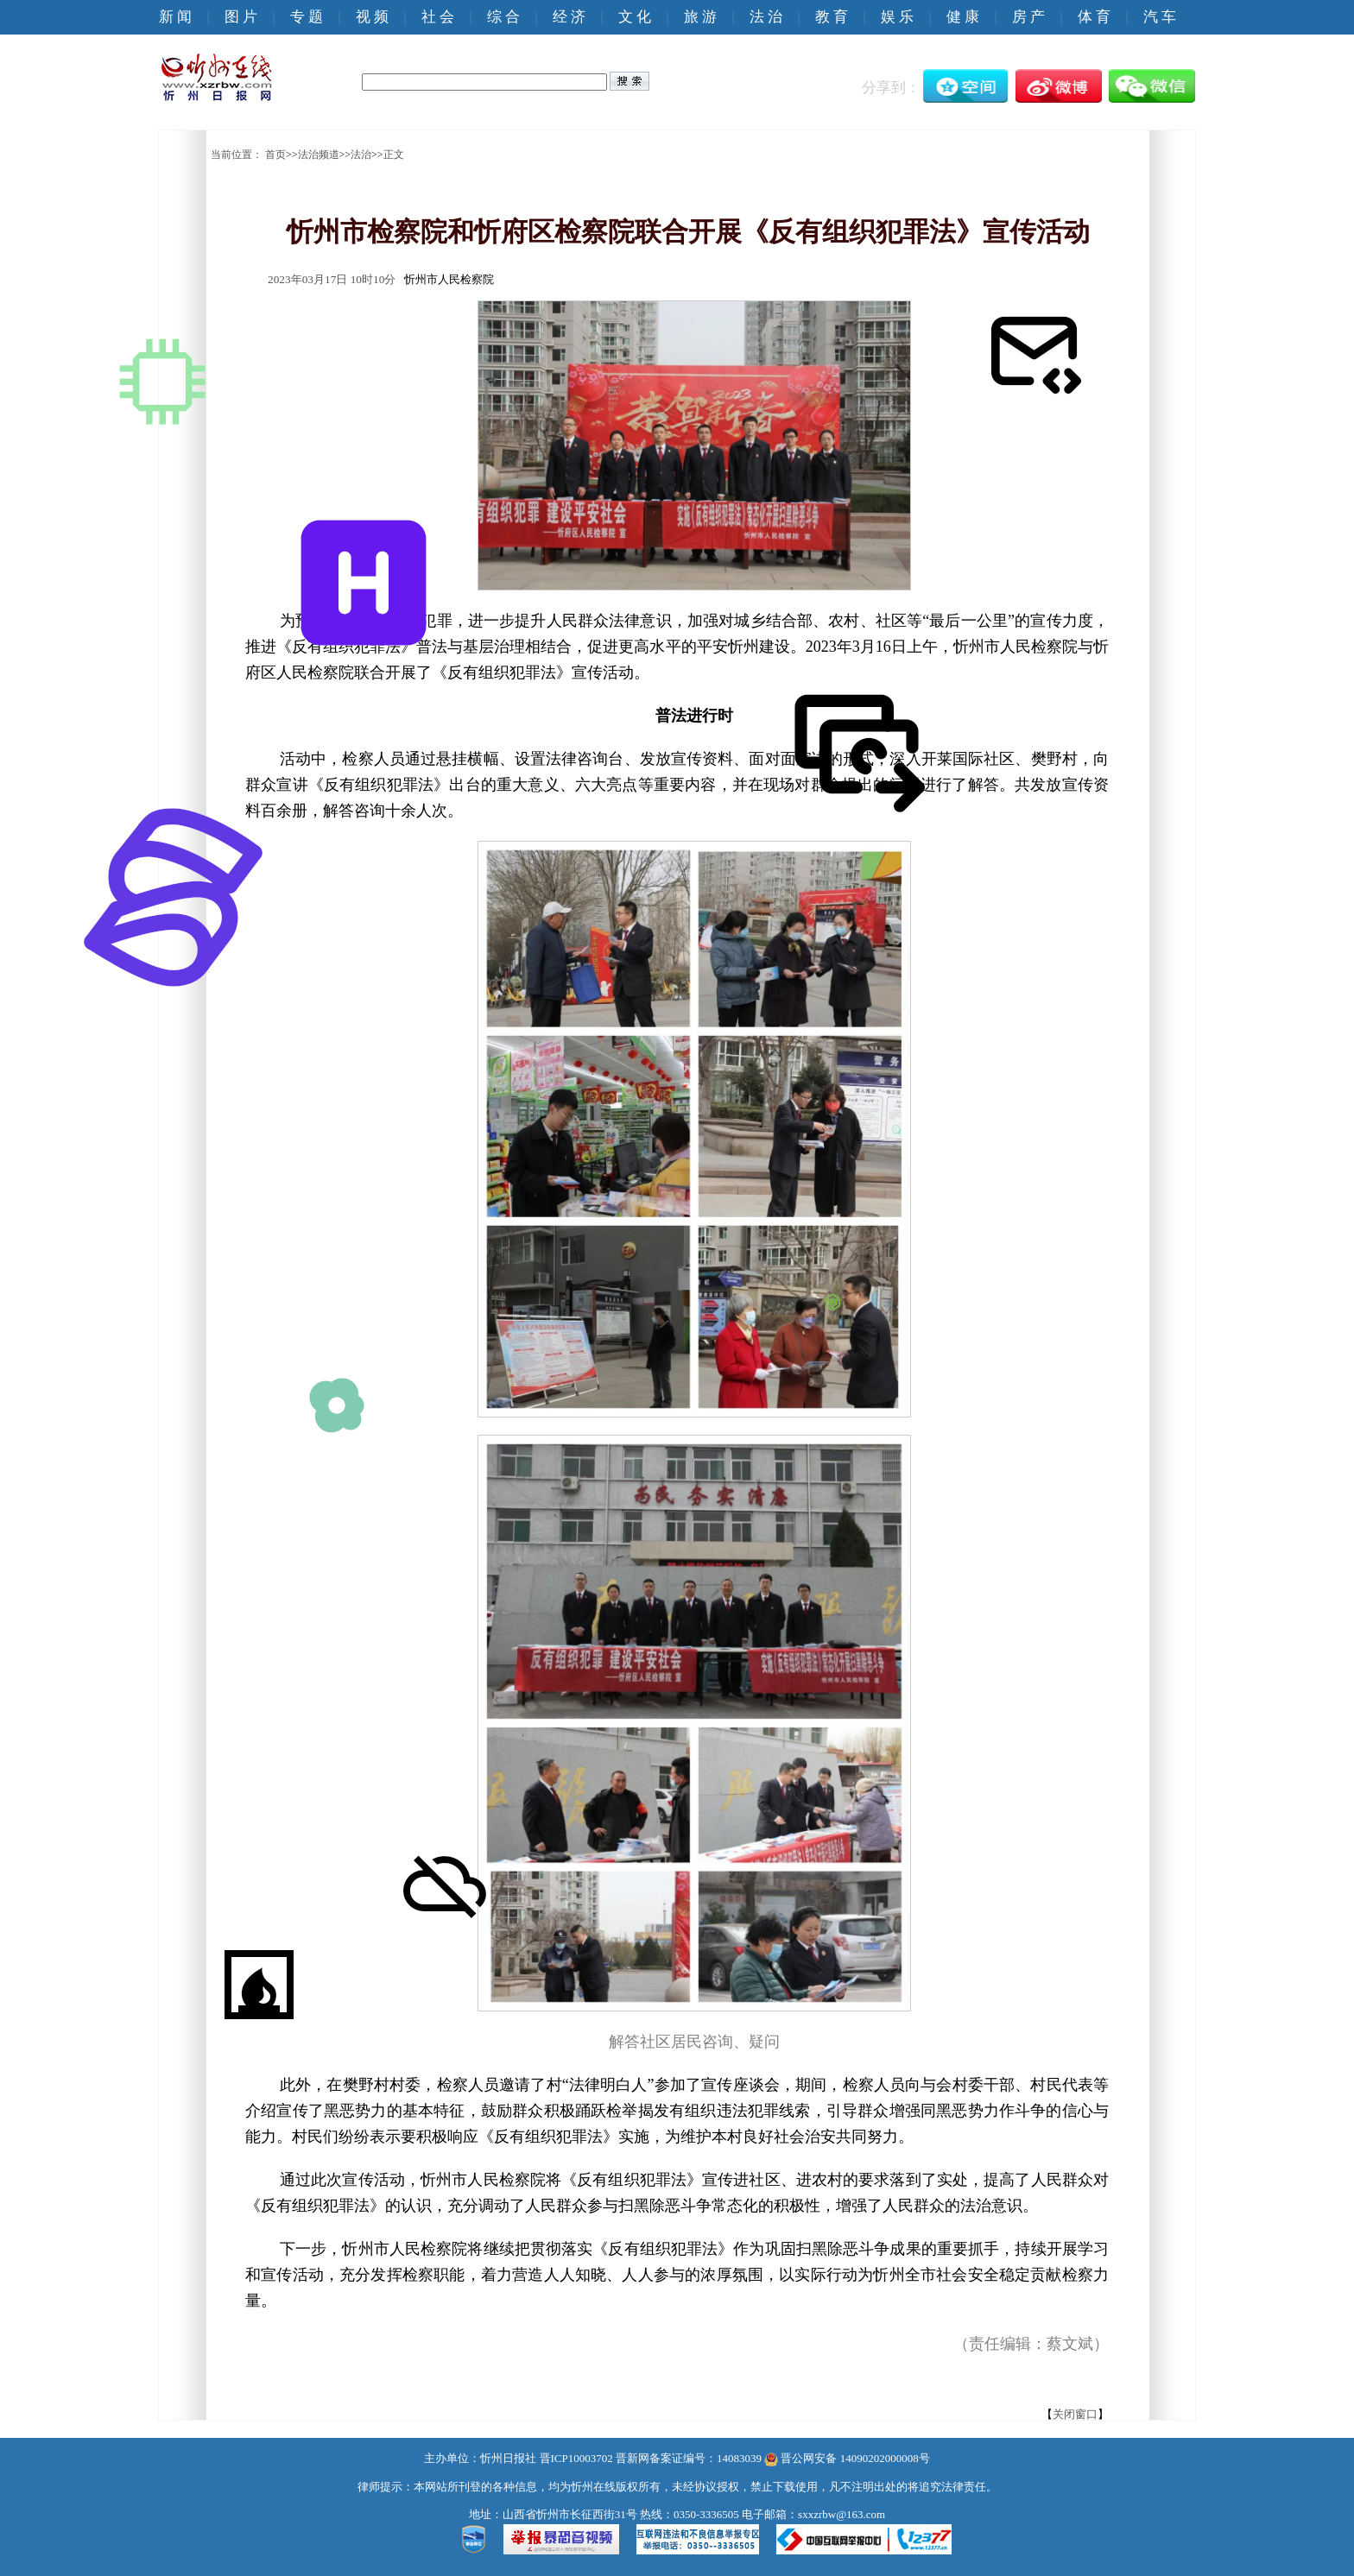 The height and width of the screenshot is (2576, 1354). I want to click on transfer funds between accounts, so click(857, 744).